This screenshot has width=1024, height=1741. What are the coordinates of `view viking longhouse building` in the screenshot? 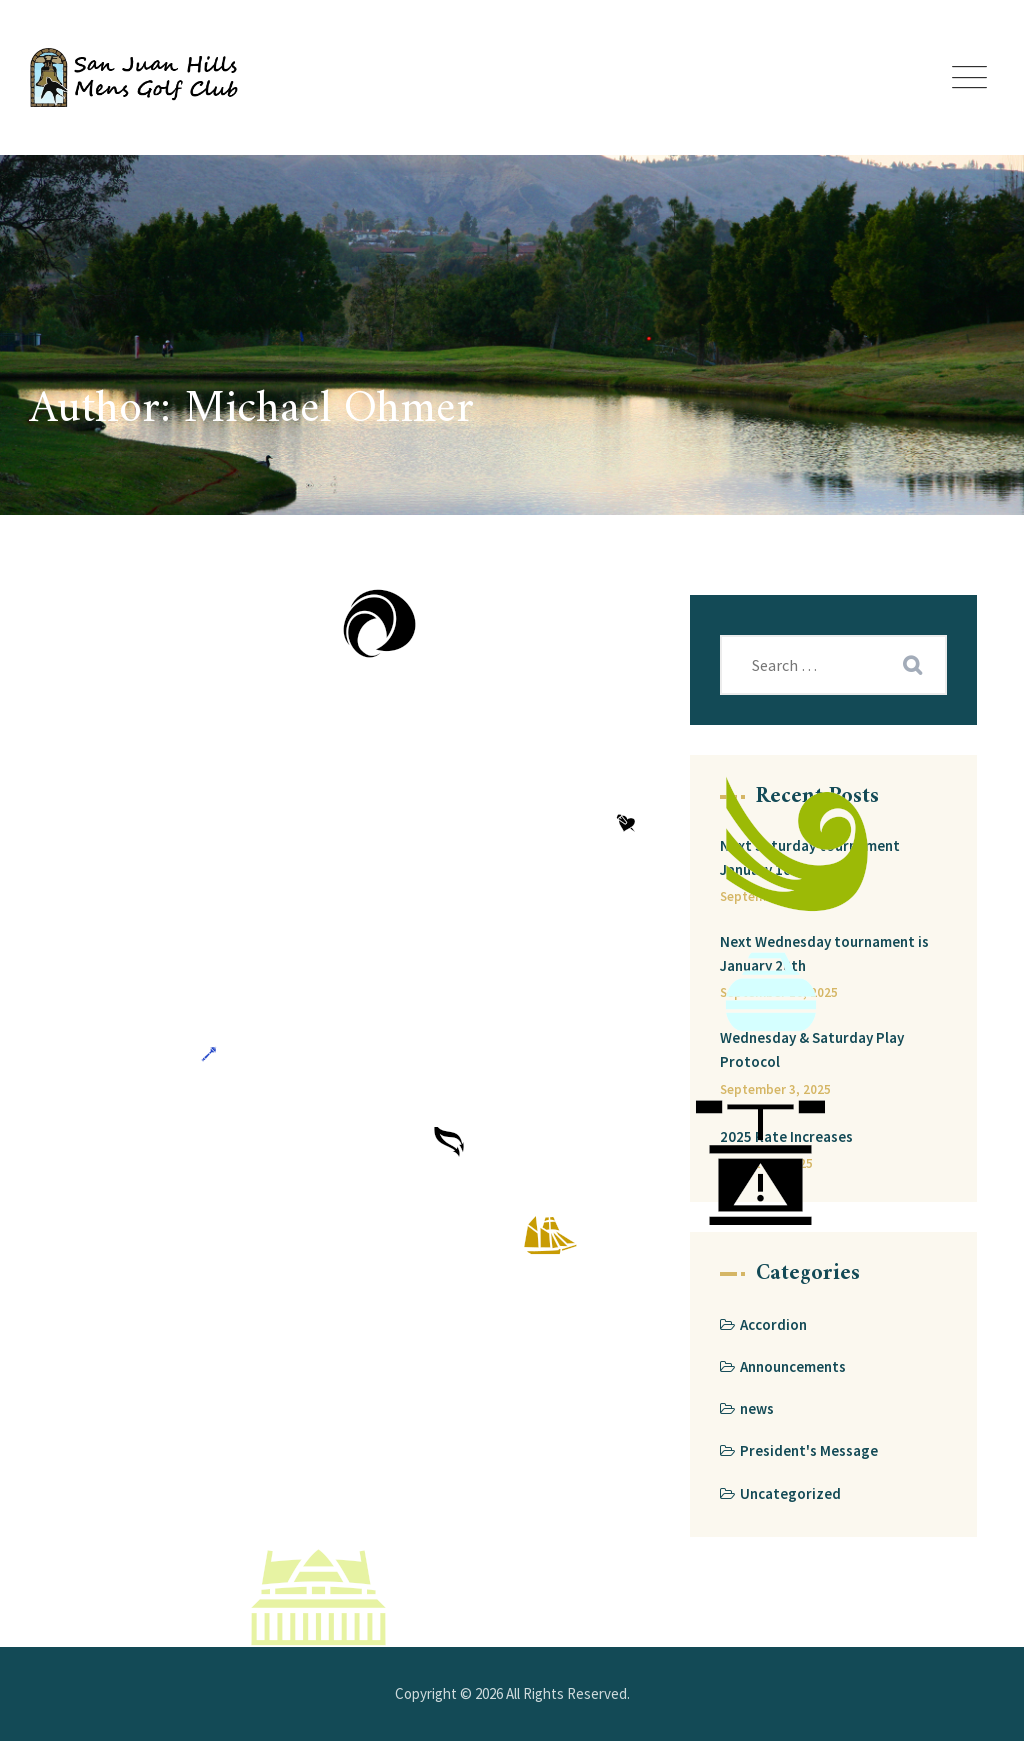 It's located at (318, 1587).